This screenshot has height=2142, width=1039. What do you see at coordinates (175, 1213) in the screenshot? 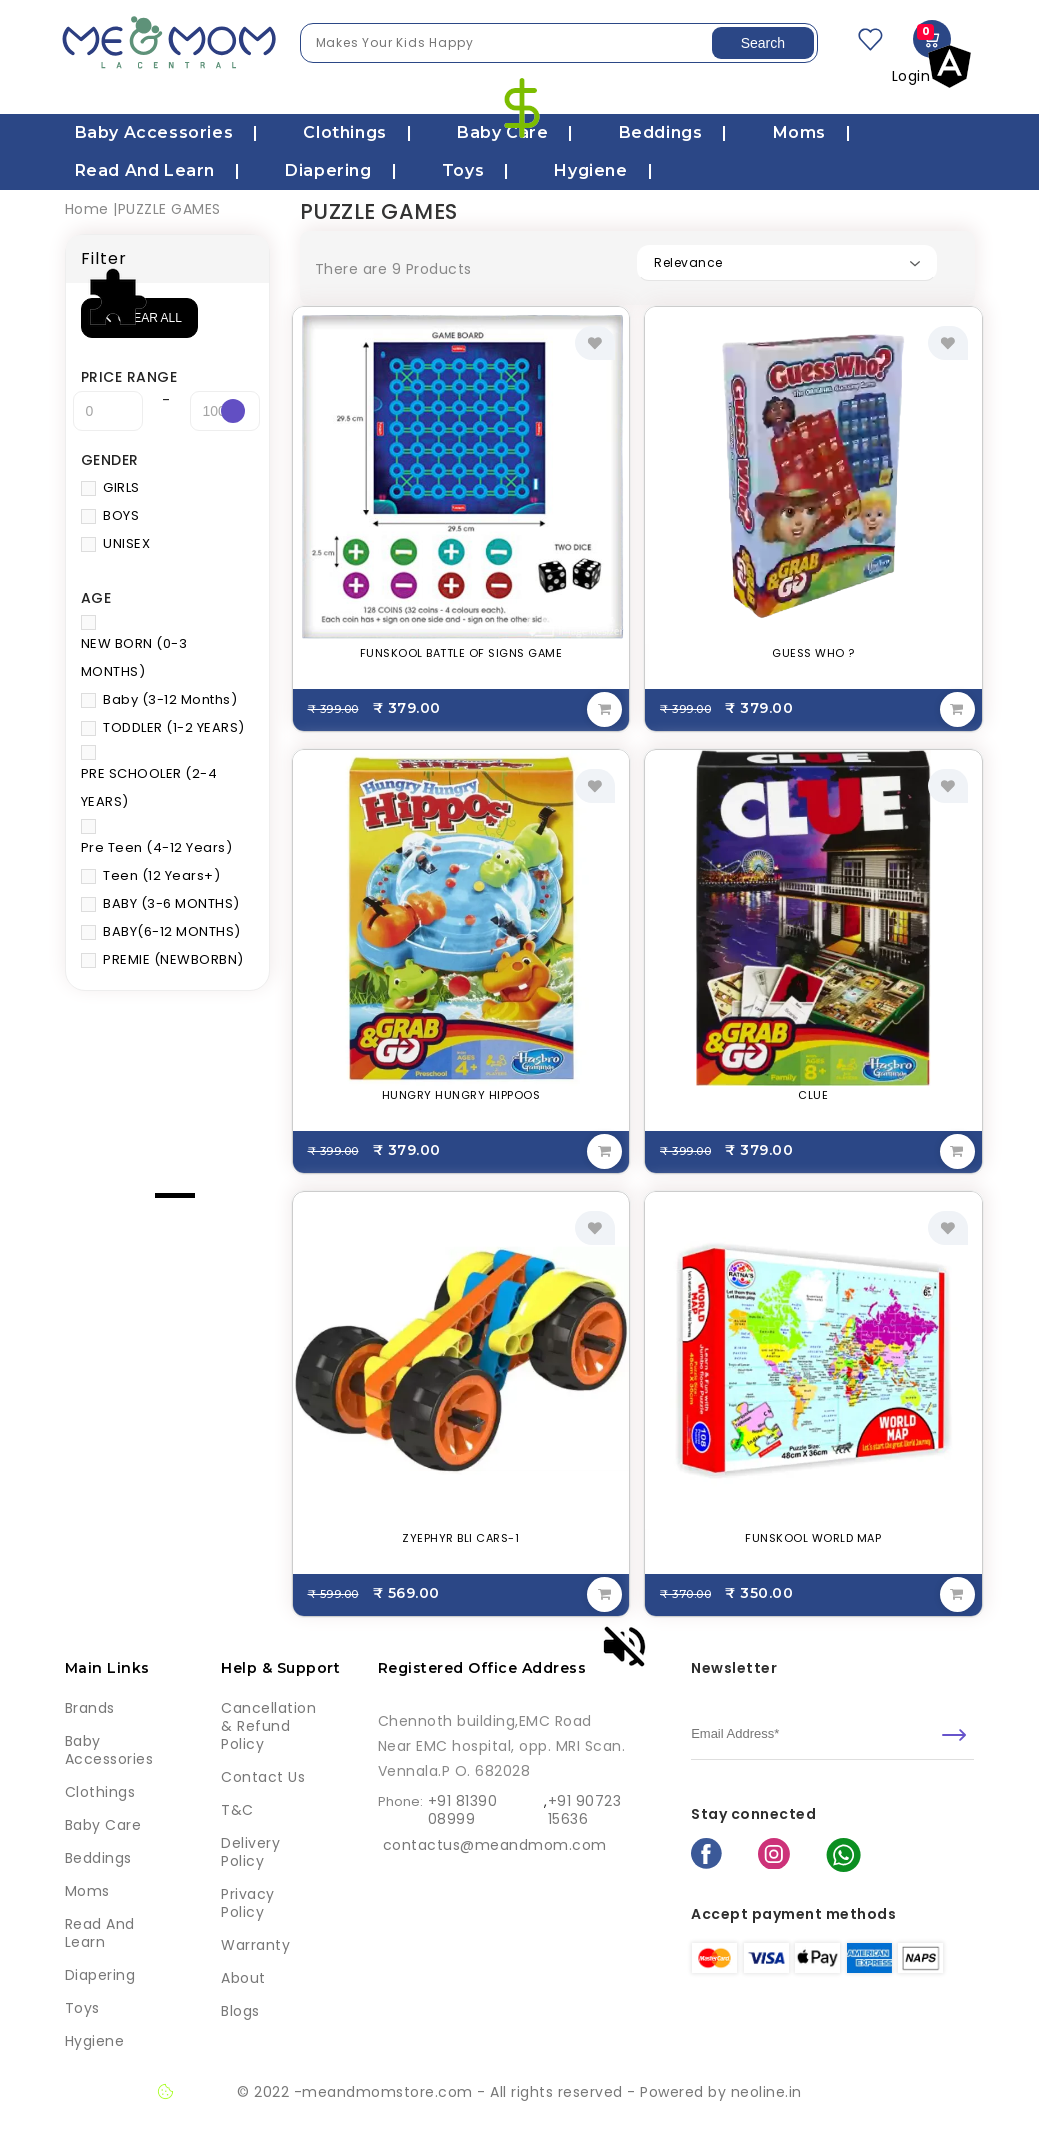
I see `maximize window to full screen` at bounding box center [175, 1213].